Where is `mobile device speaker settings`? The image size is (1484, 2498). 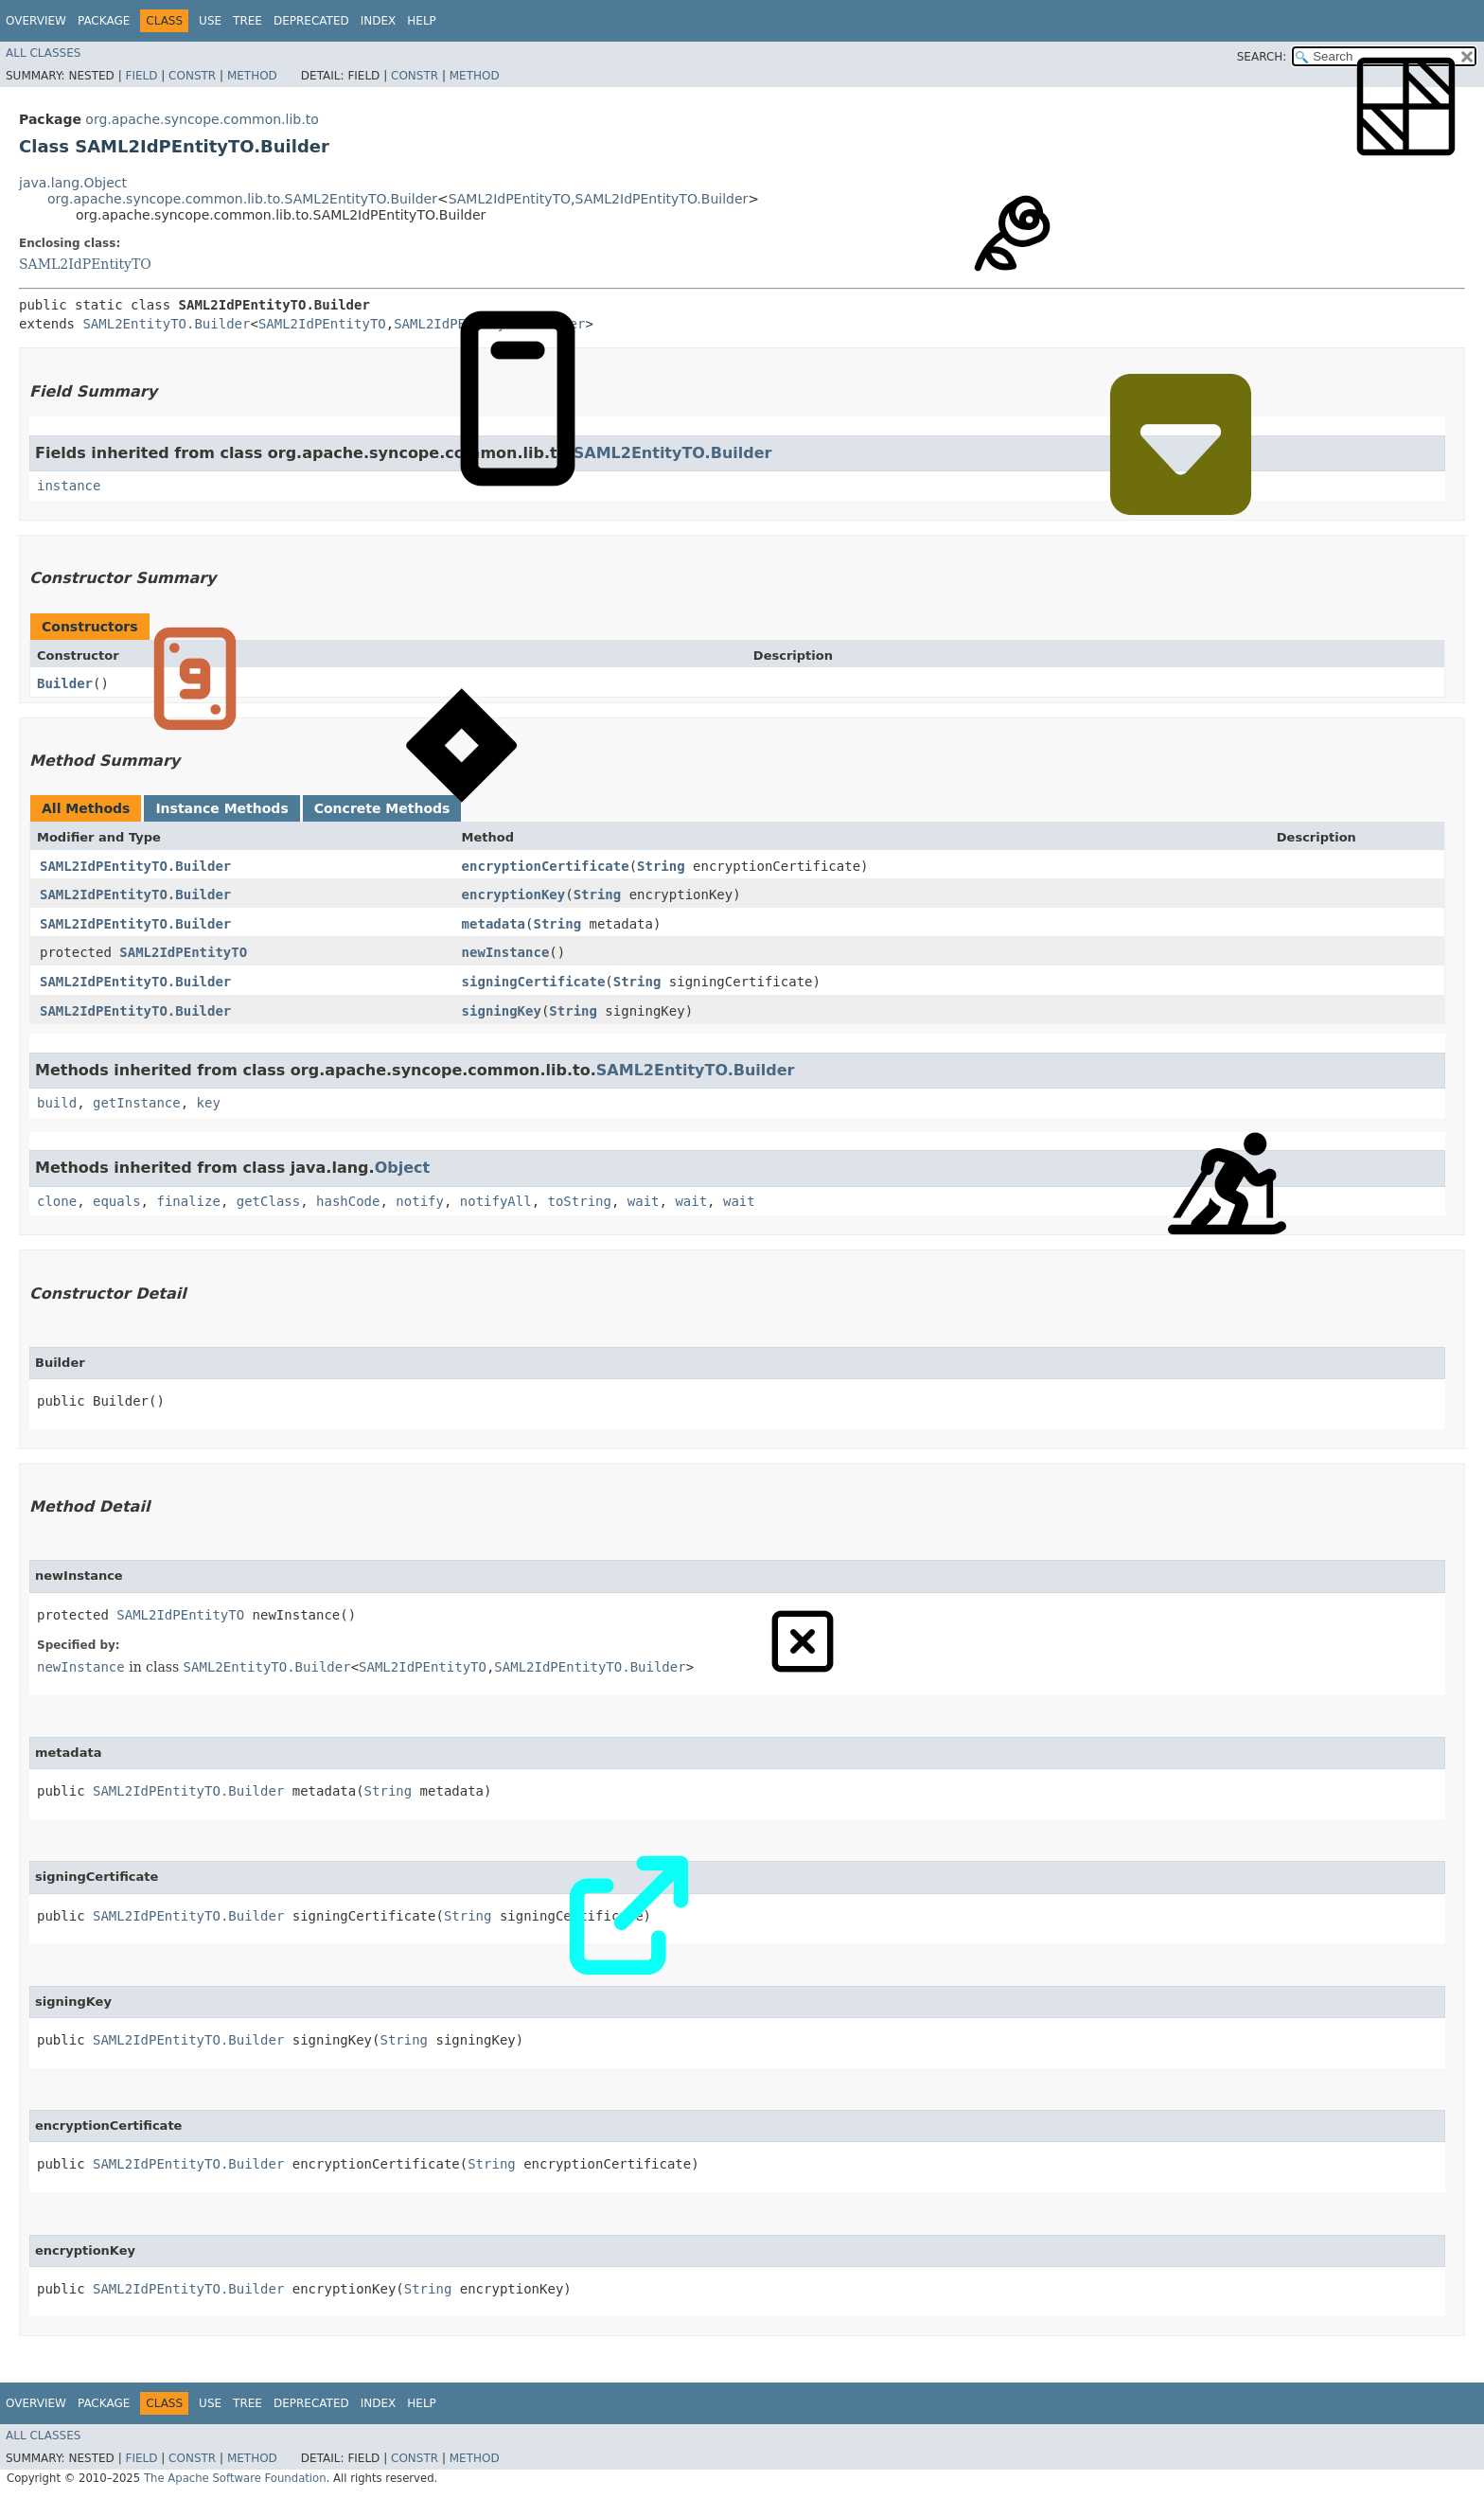
mobile device speaker settings is located at coordinates (518, 399).